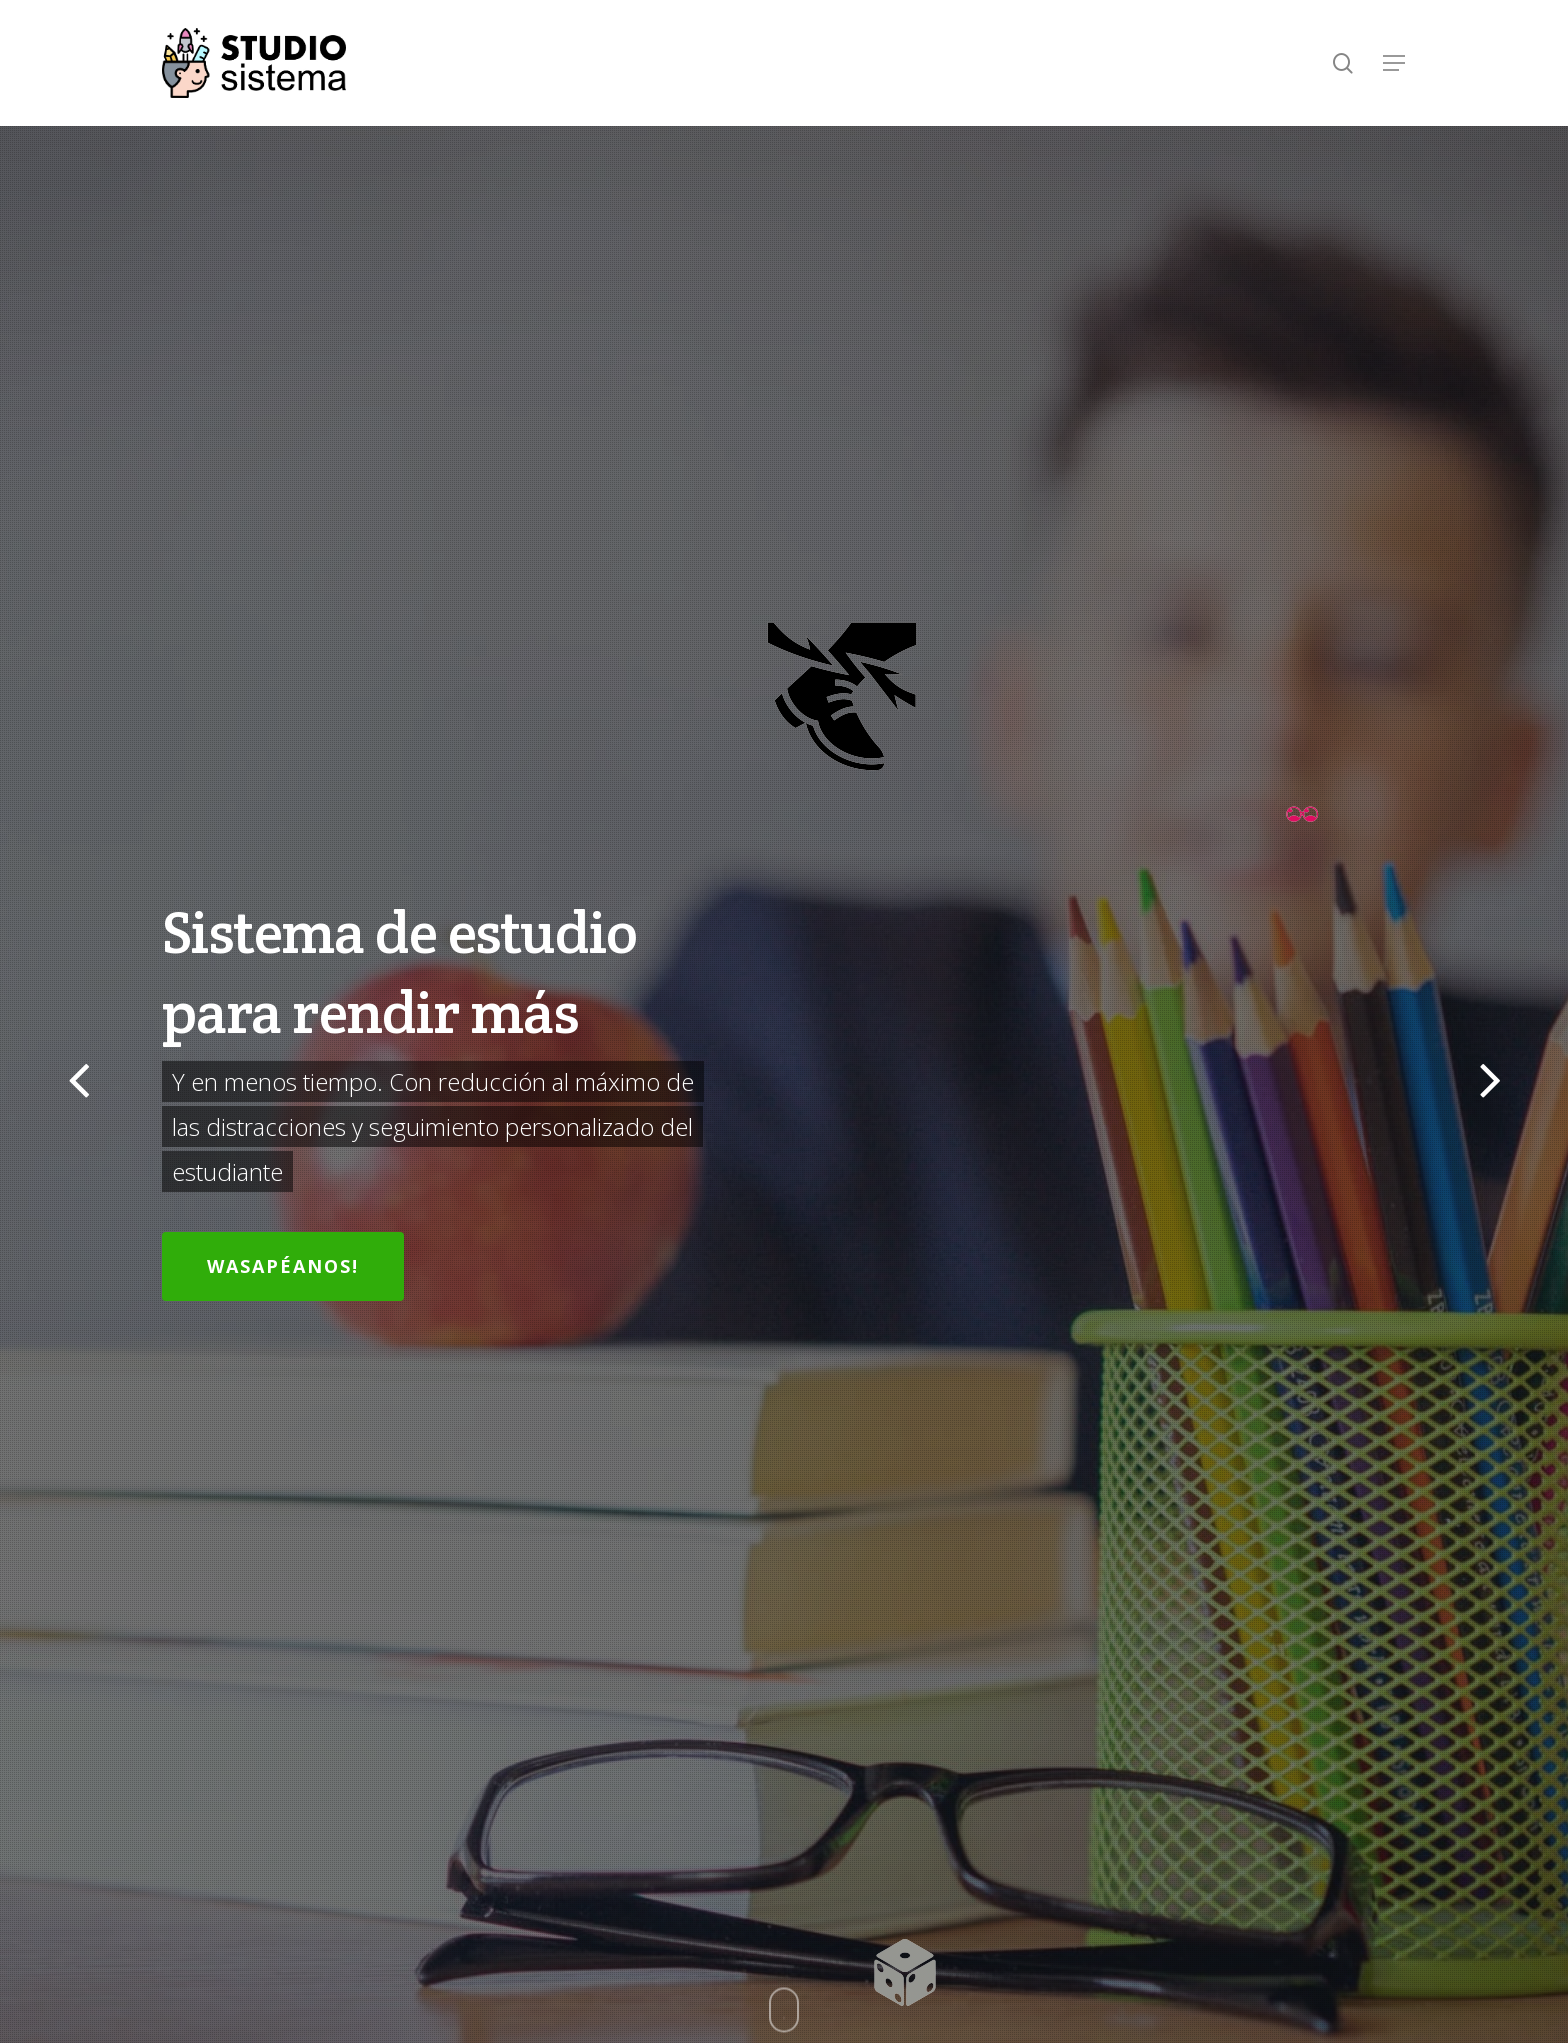  Describe the element at coordinates (1302, 813) in the screenshot. I see `toggle visual accessibility settings` at that location.